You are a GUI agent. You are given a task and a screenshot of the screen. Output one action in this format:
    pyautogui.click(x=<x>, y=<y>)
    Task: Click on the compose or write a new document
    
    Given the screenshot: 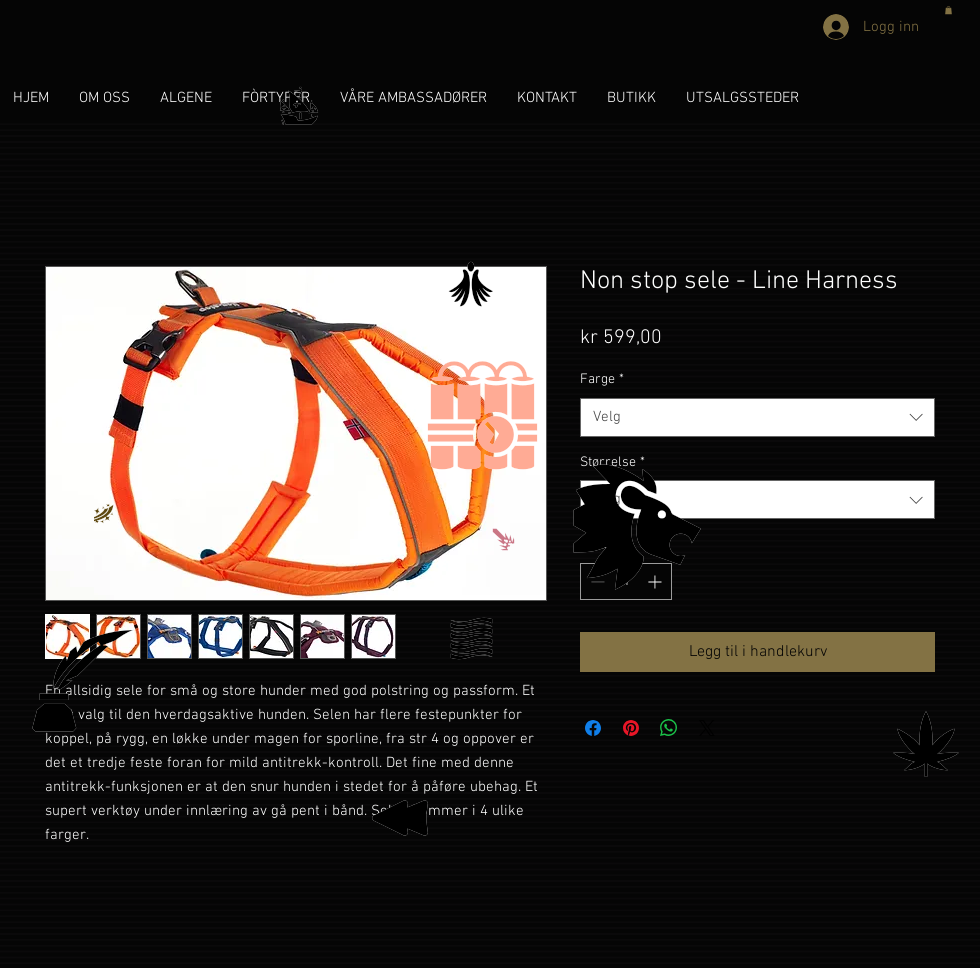 What is the action you would take?
    pyautogui.click(x=81, y=681)
    